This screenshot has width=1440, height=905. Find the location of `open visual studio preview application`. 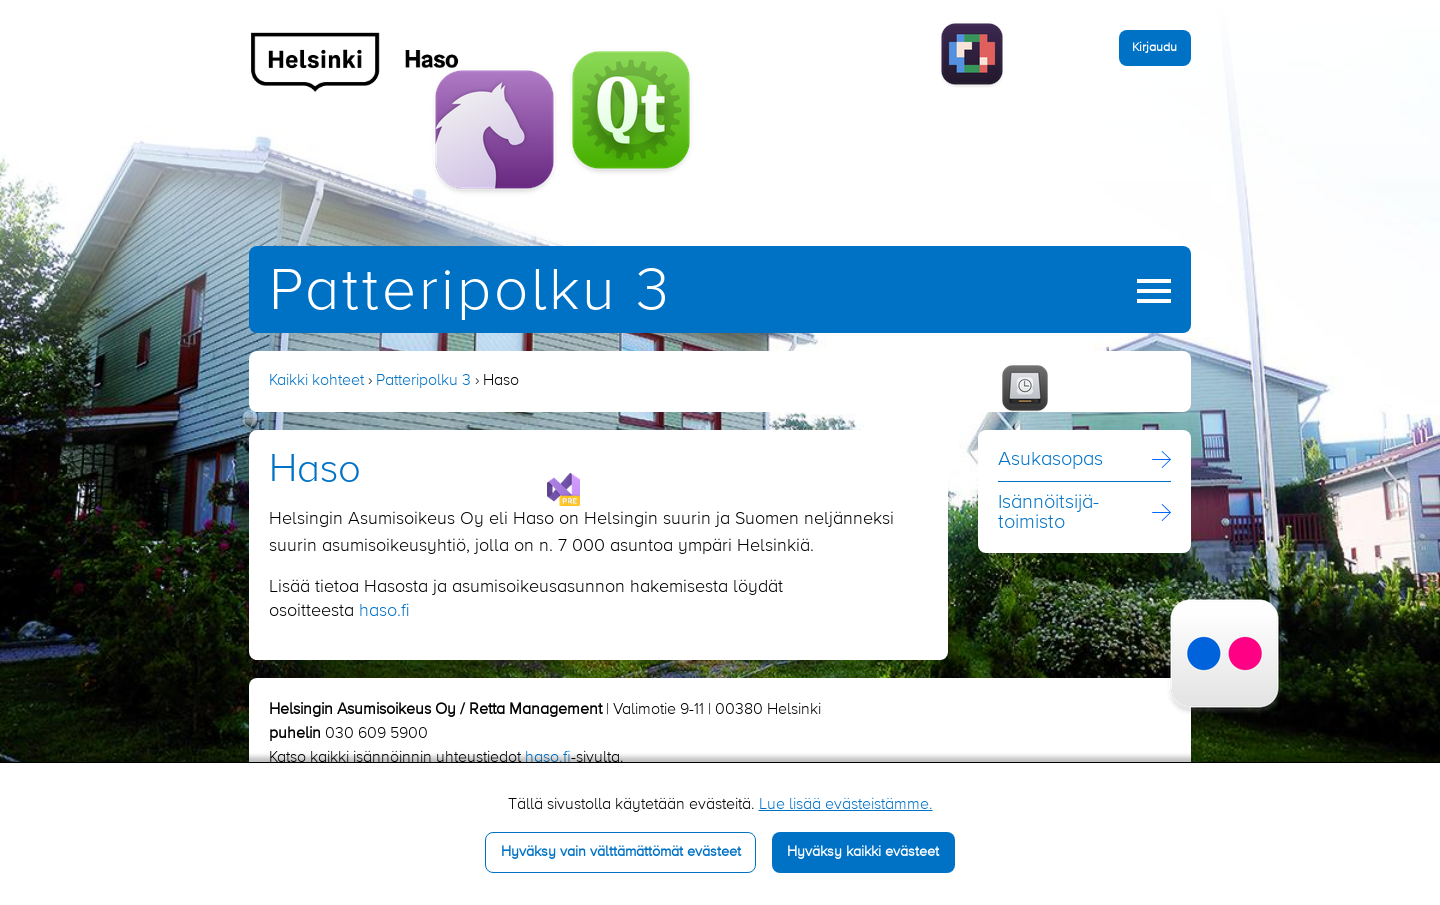

open visual studio preview application is located at coordinates (563, 489).